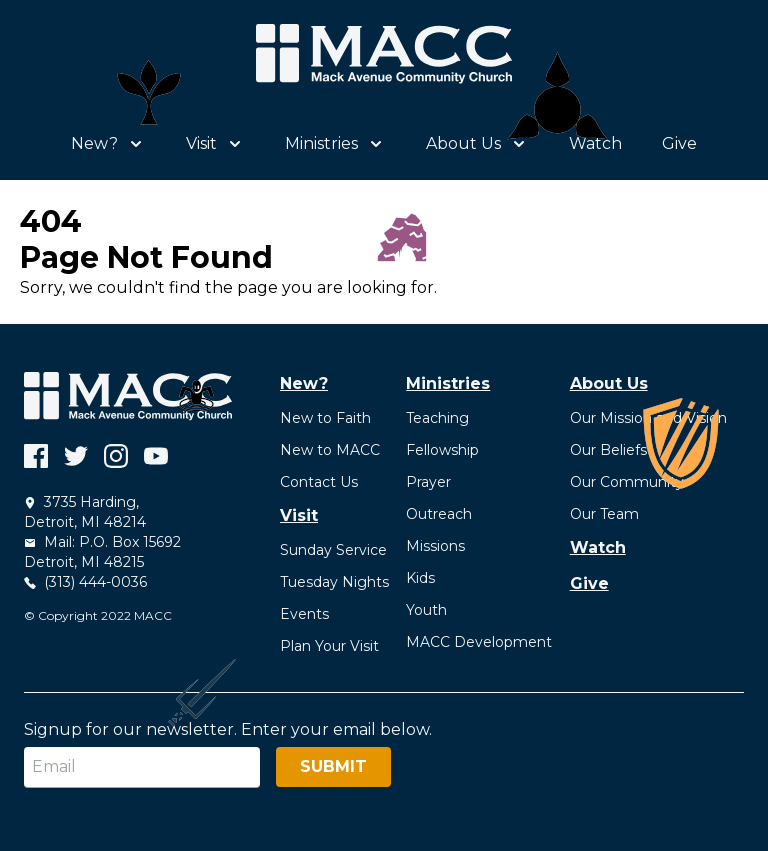 This screenshot has width=768, height=851. Describe the element at coordinates (681, 443) in the screenshot. I see `indicates disabled or inactive protection` at that location.